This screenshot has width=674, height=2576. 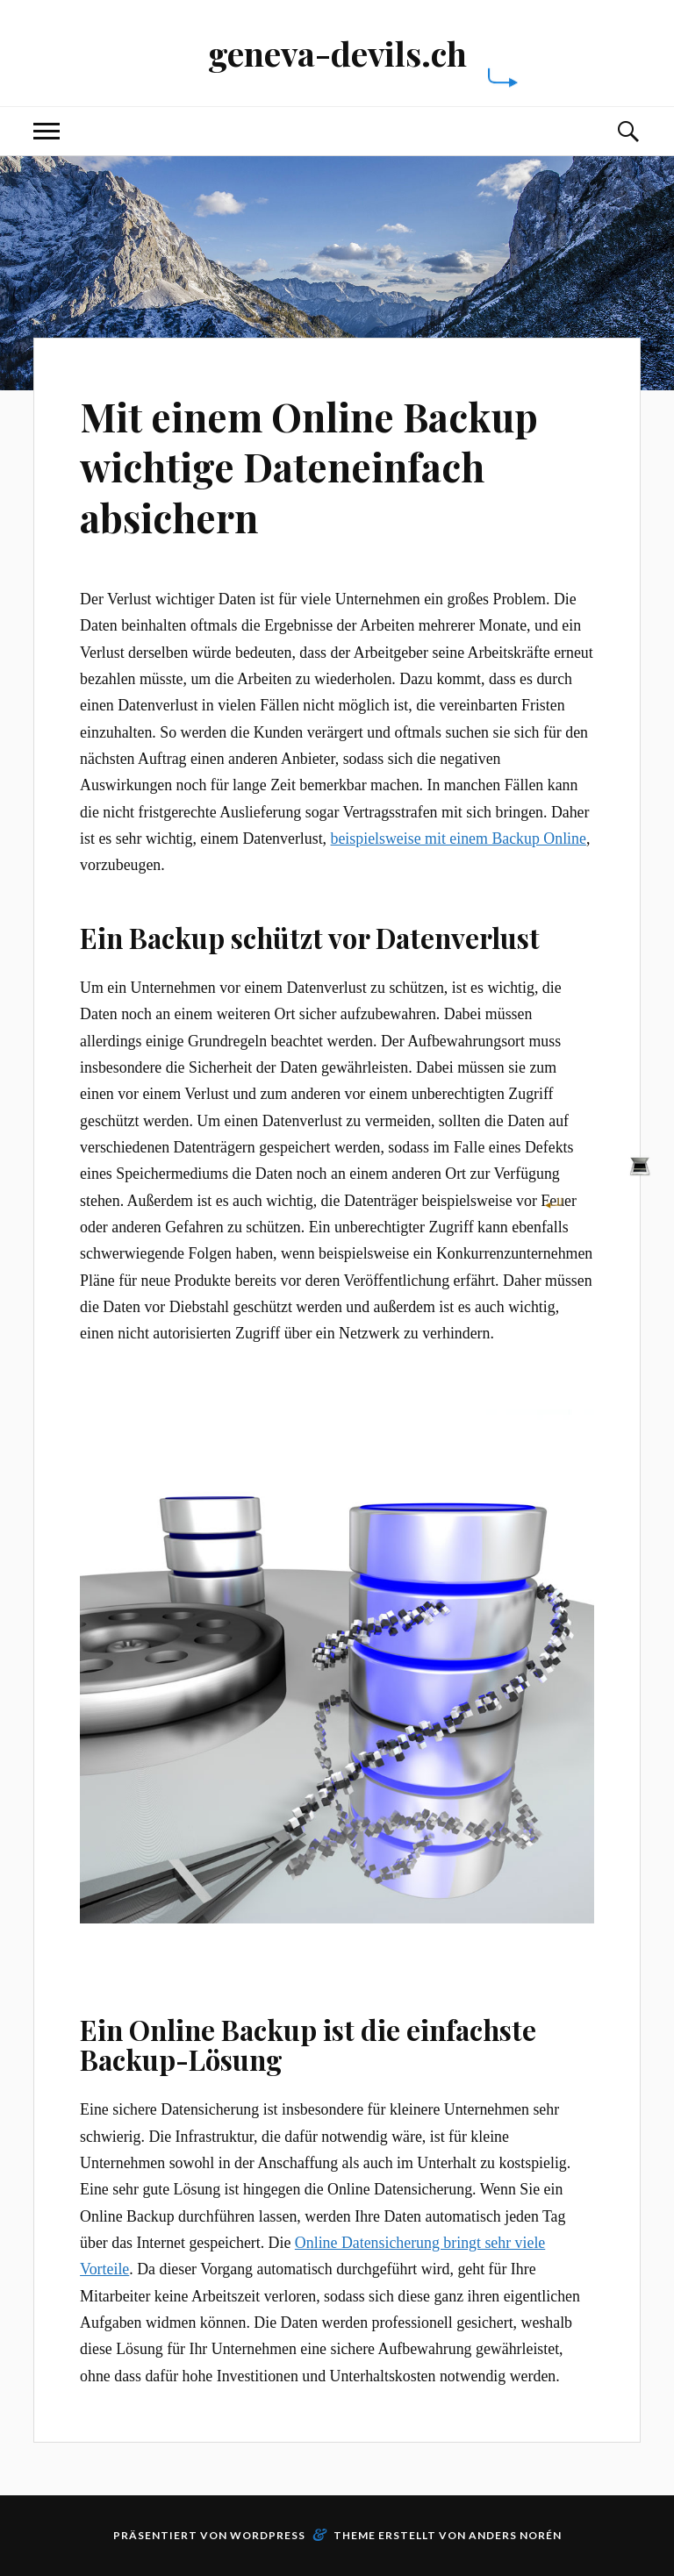 What do you see at coordinates (553, 1202) in the screenshot?
I see `reply to all recipients of an email` at bounding box center [553, 1202].